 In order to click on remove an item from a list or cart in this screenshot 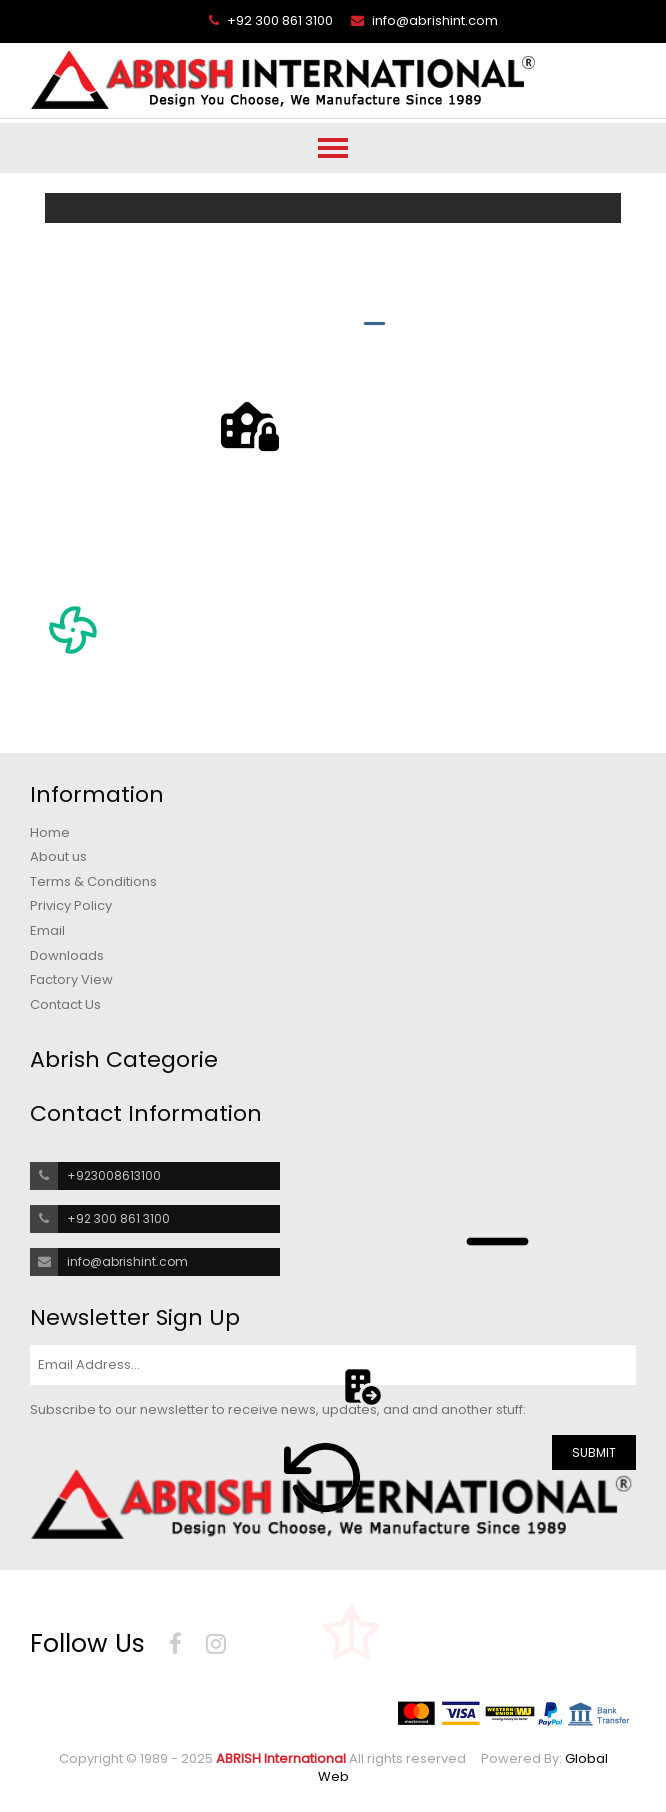, I will do `click(374, 323)`.